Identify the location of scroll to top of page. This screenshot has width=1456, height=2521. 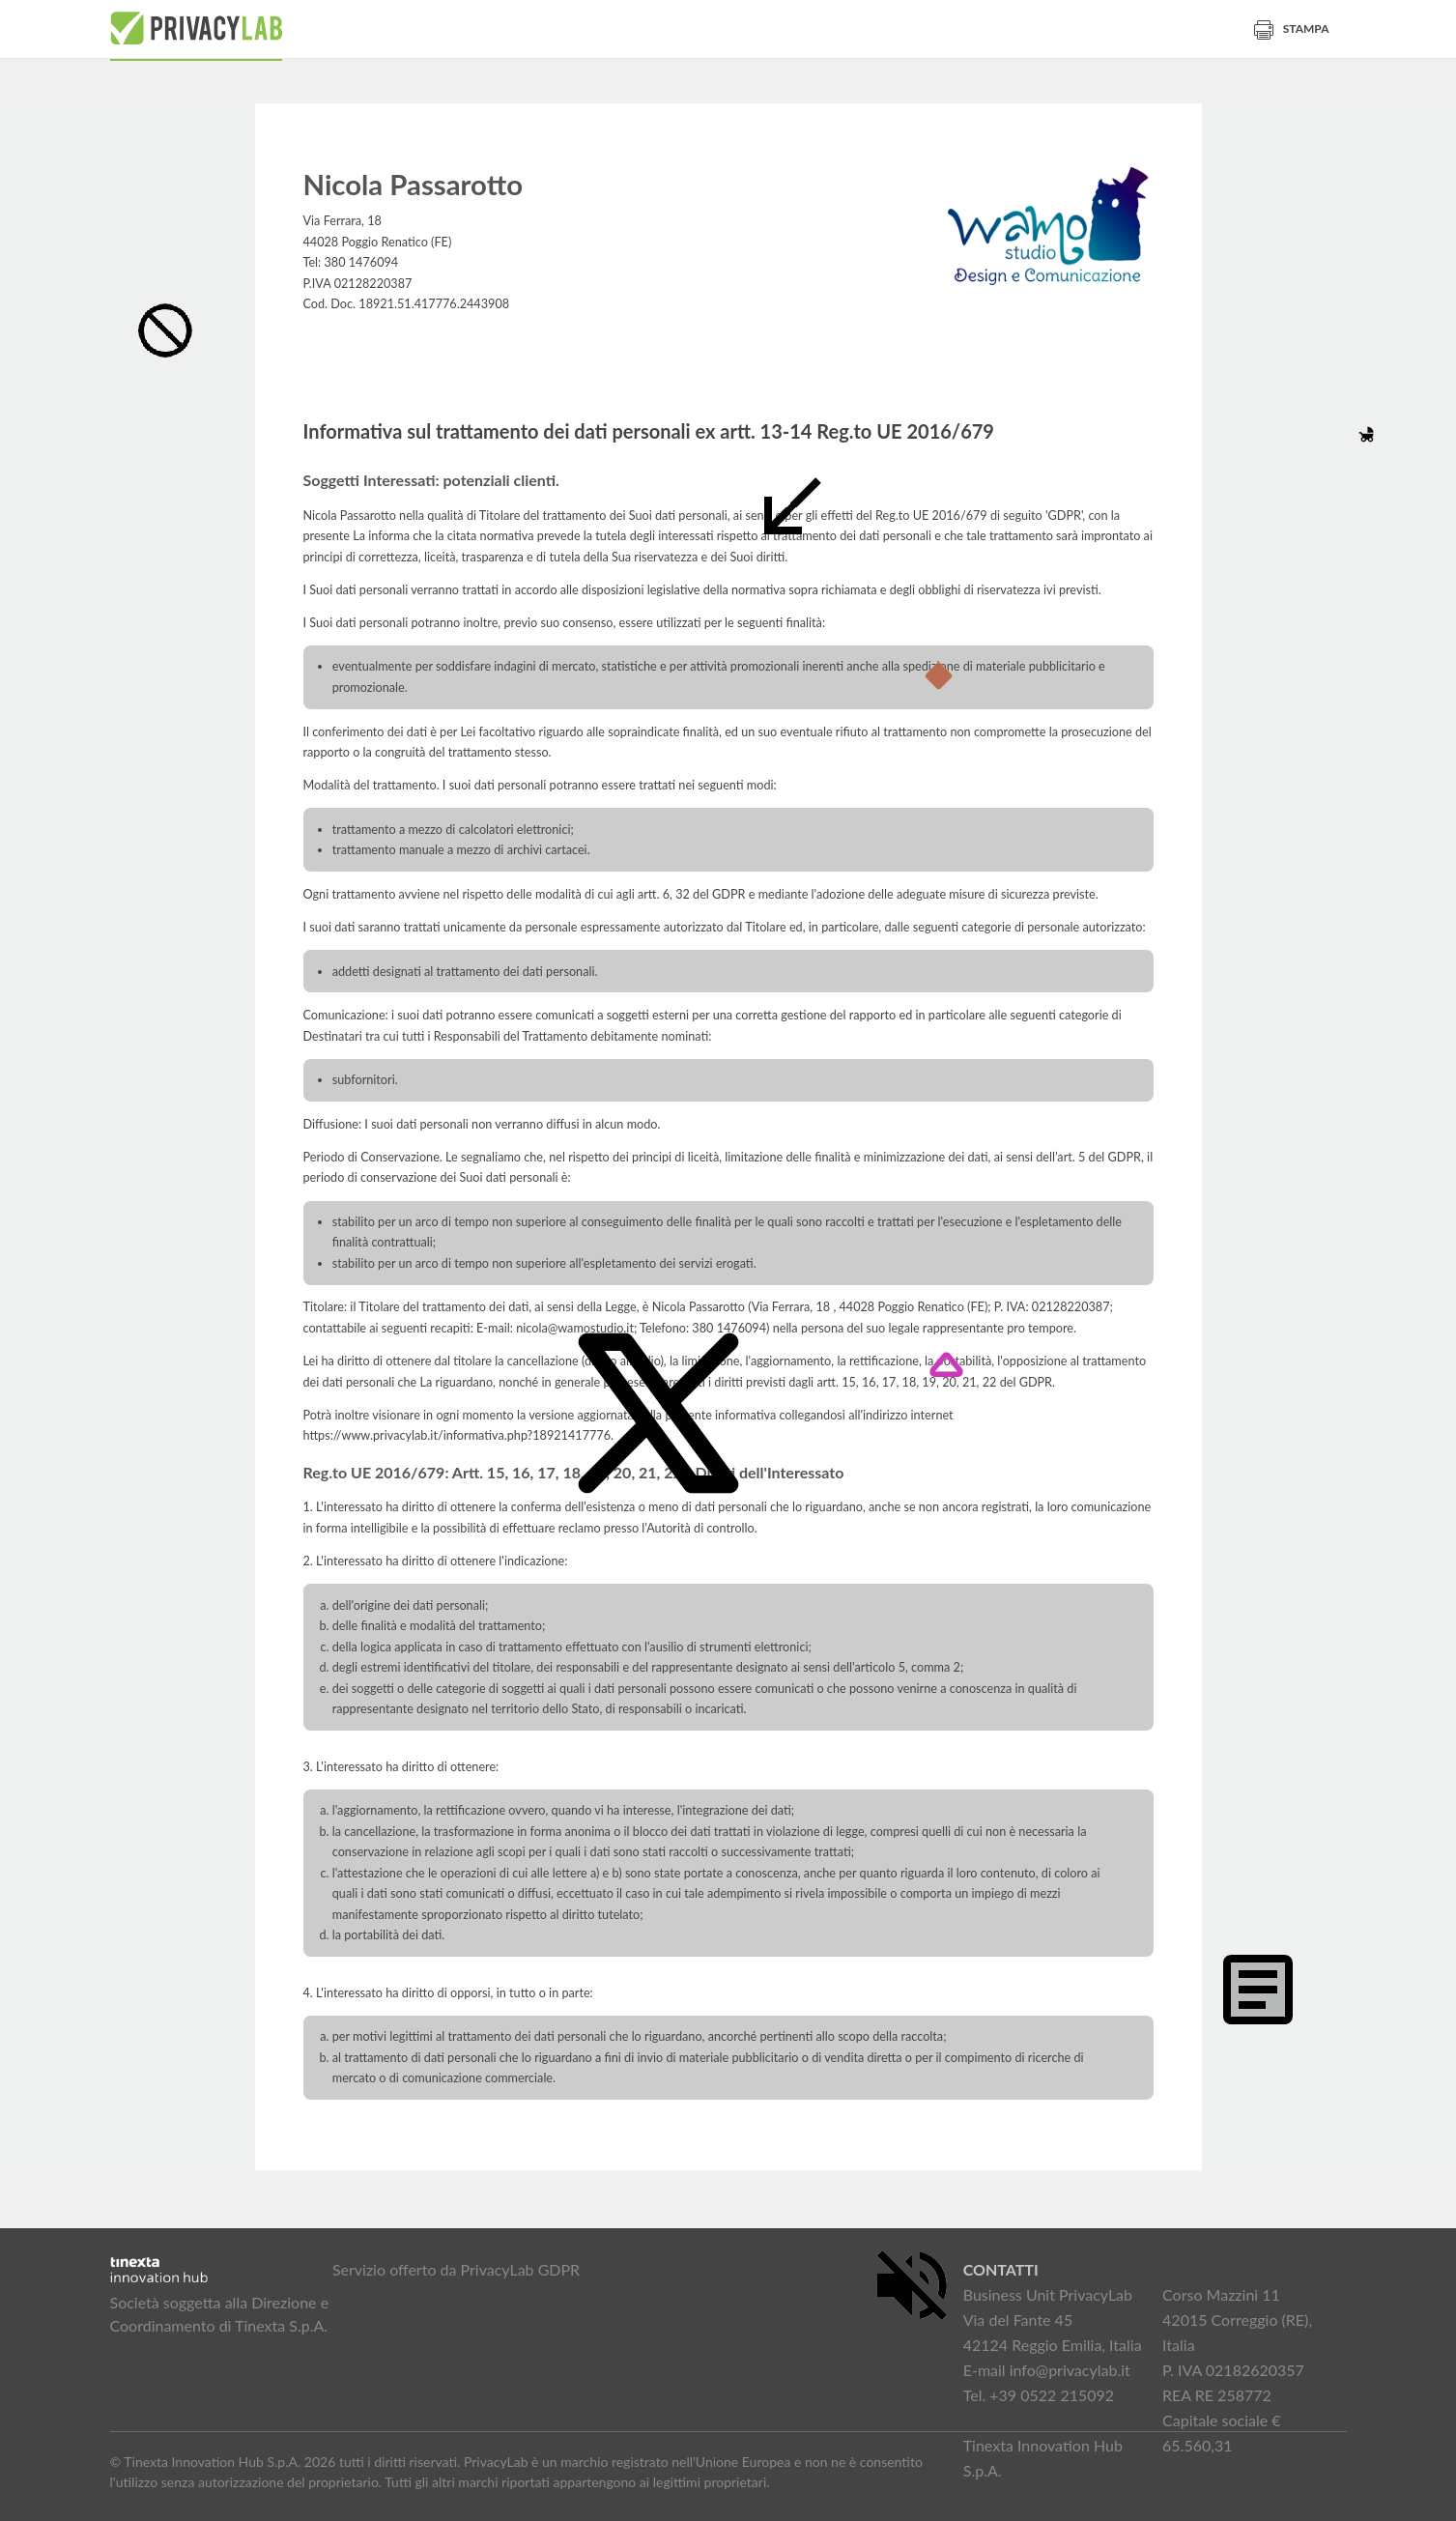
(946, 1365).